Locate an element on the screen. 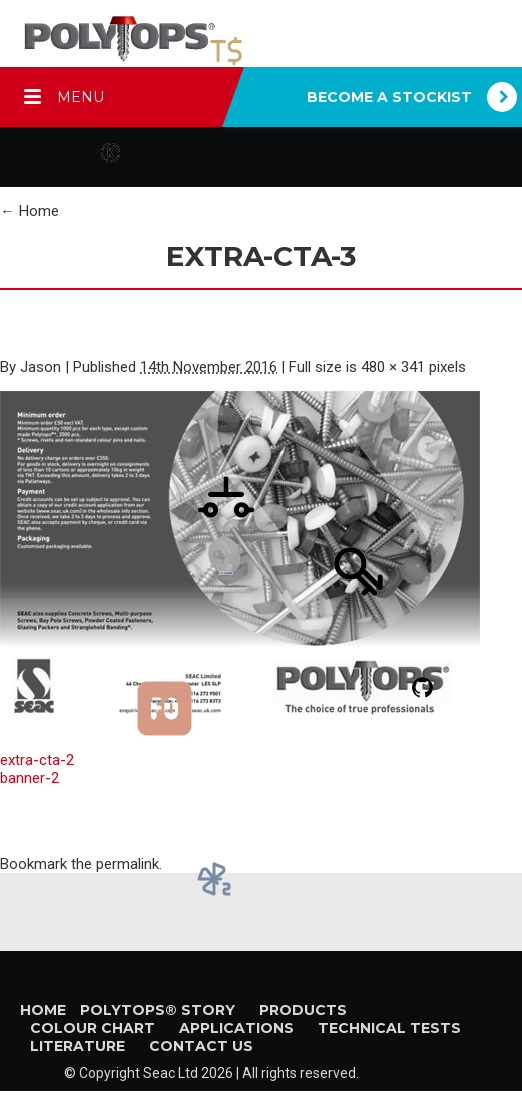 The width and height of the screenshot is (522, 1101). adjust car fan to speed level 2 is located at coordinates (214, 879).